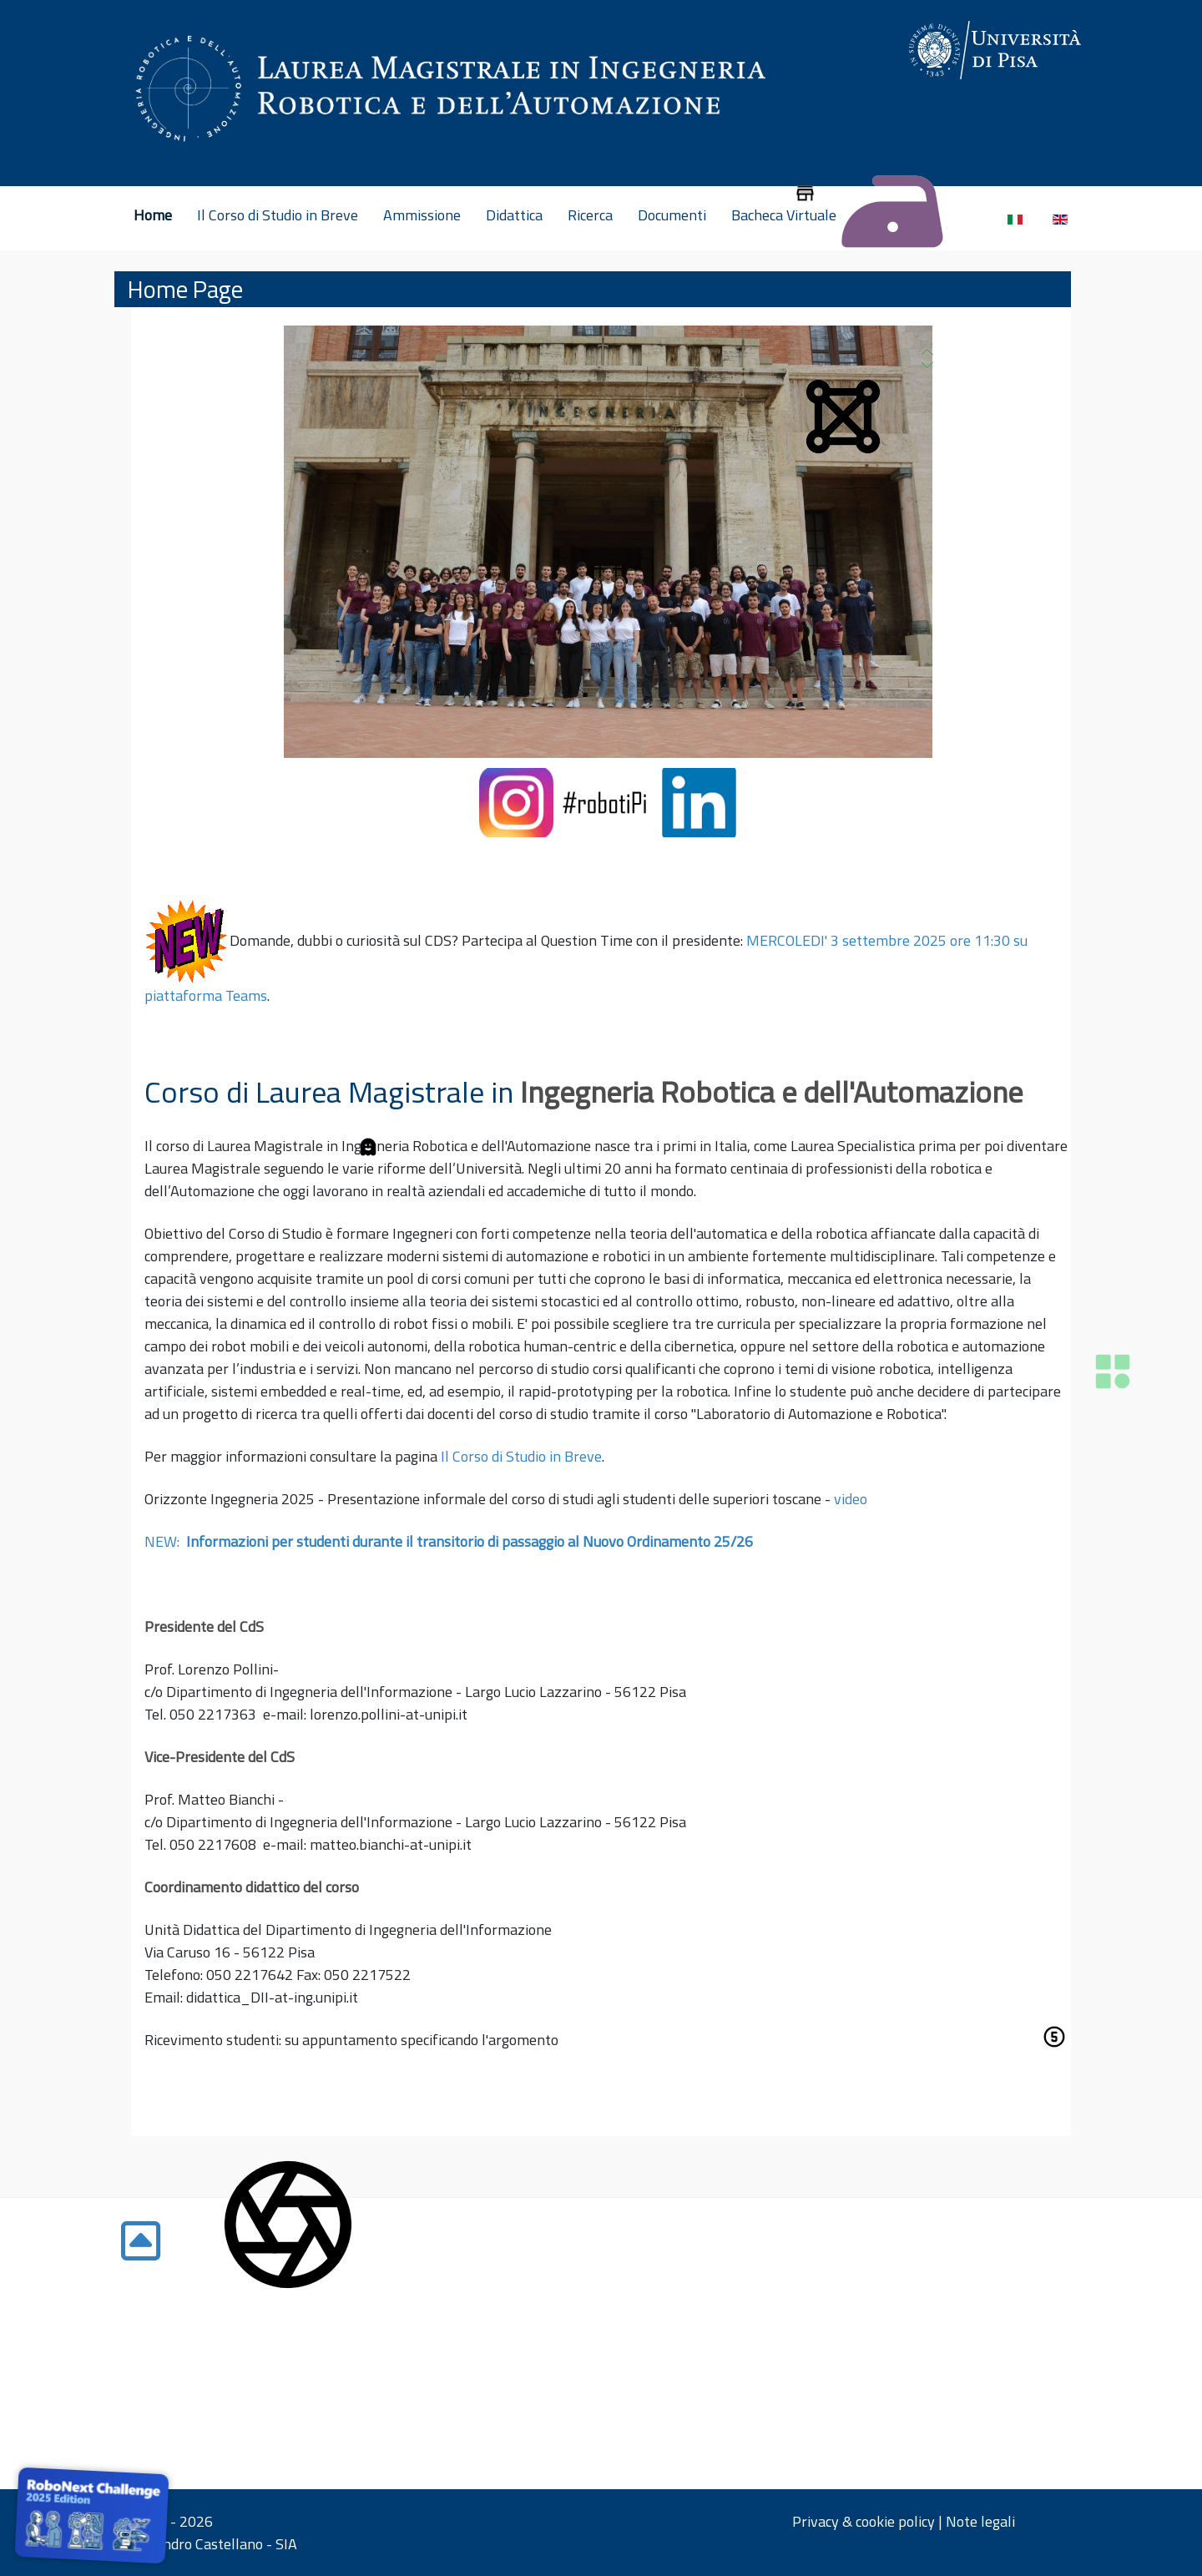 Image resolution: width=1202 pixels, height=2576 pixels. I want to click on step 5 in a multi-step process, so click(1054, 2037).